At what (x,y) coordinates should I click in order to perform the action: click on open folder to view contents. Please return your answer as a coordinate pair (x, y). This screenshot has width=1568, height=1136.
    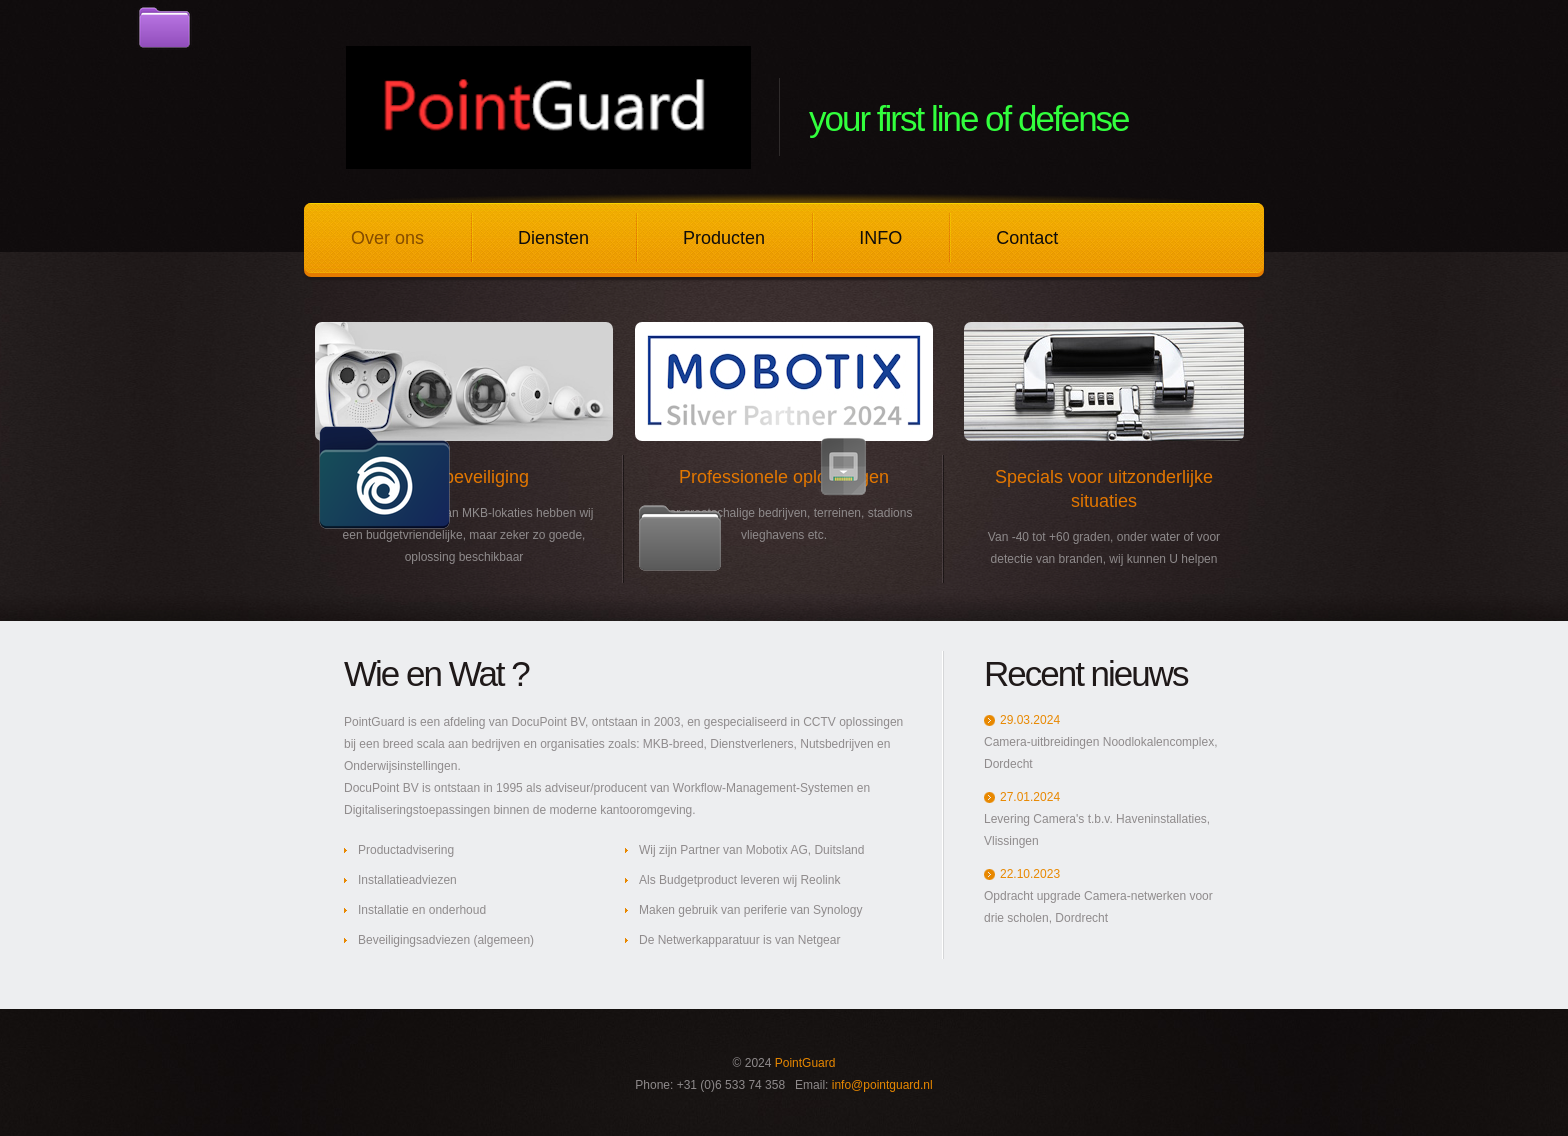
    Looking at the image, I should click on (680, 538).